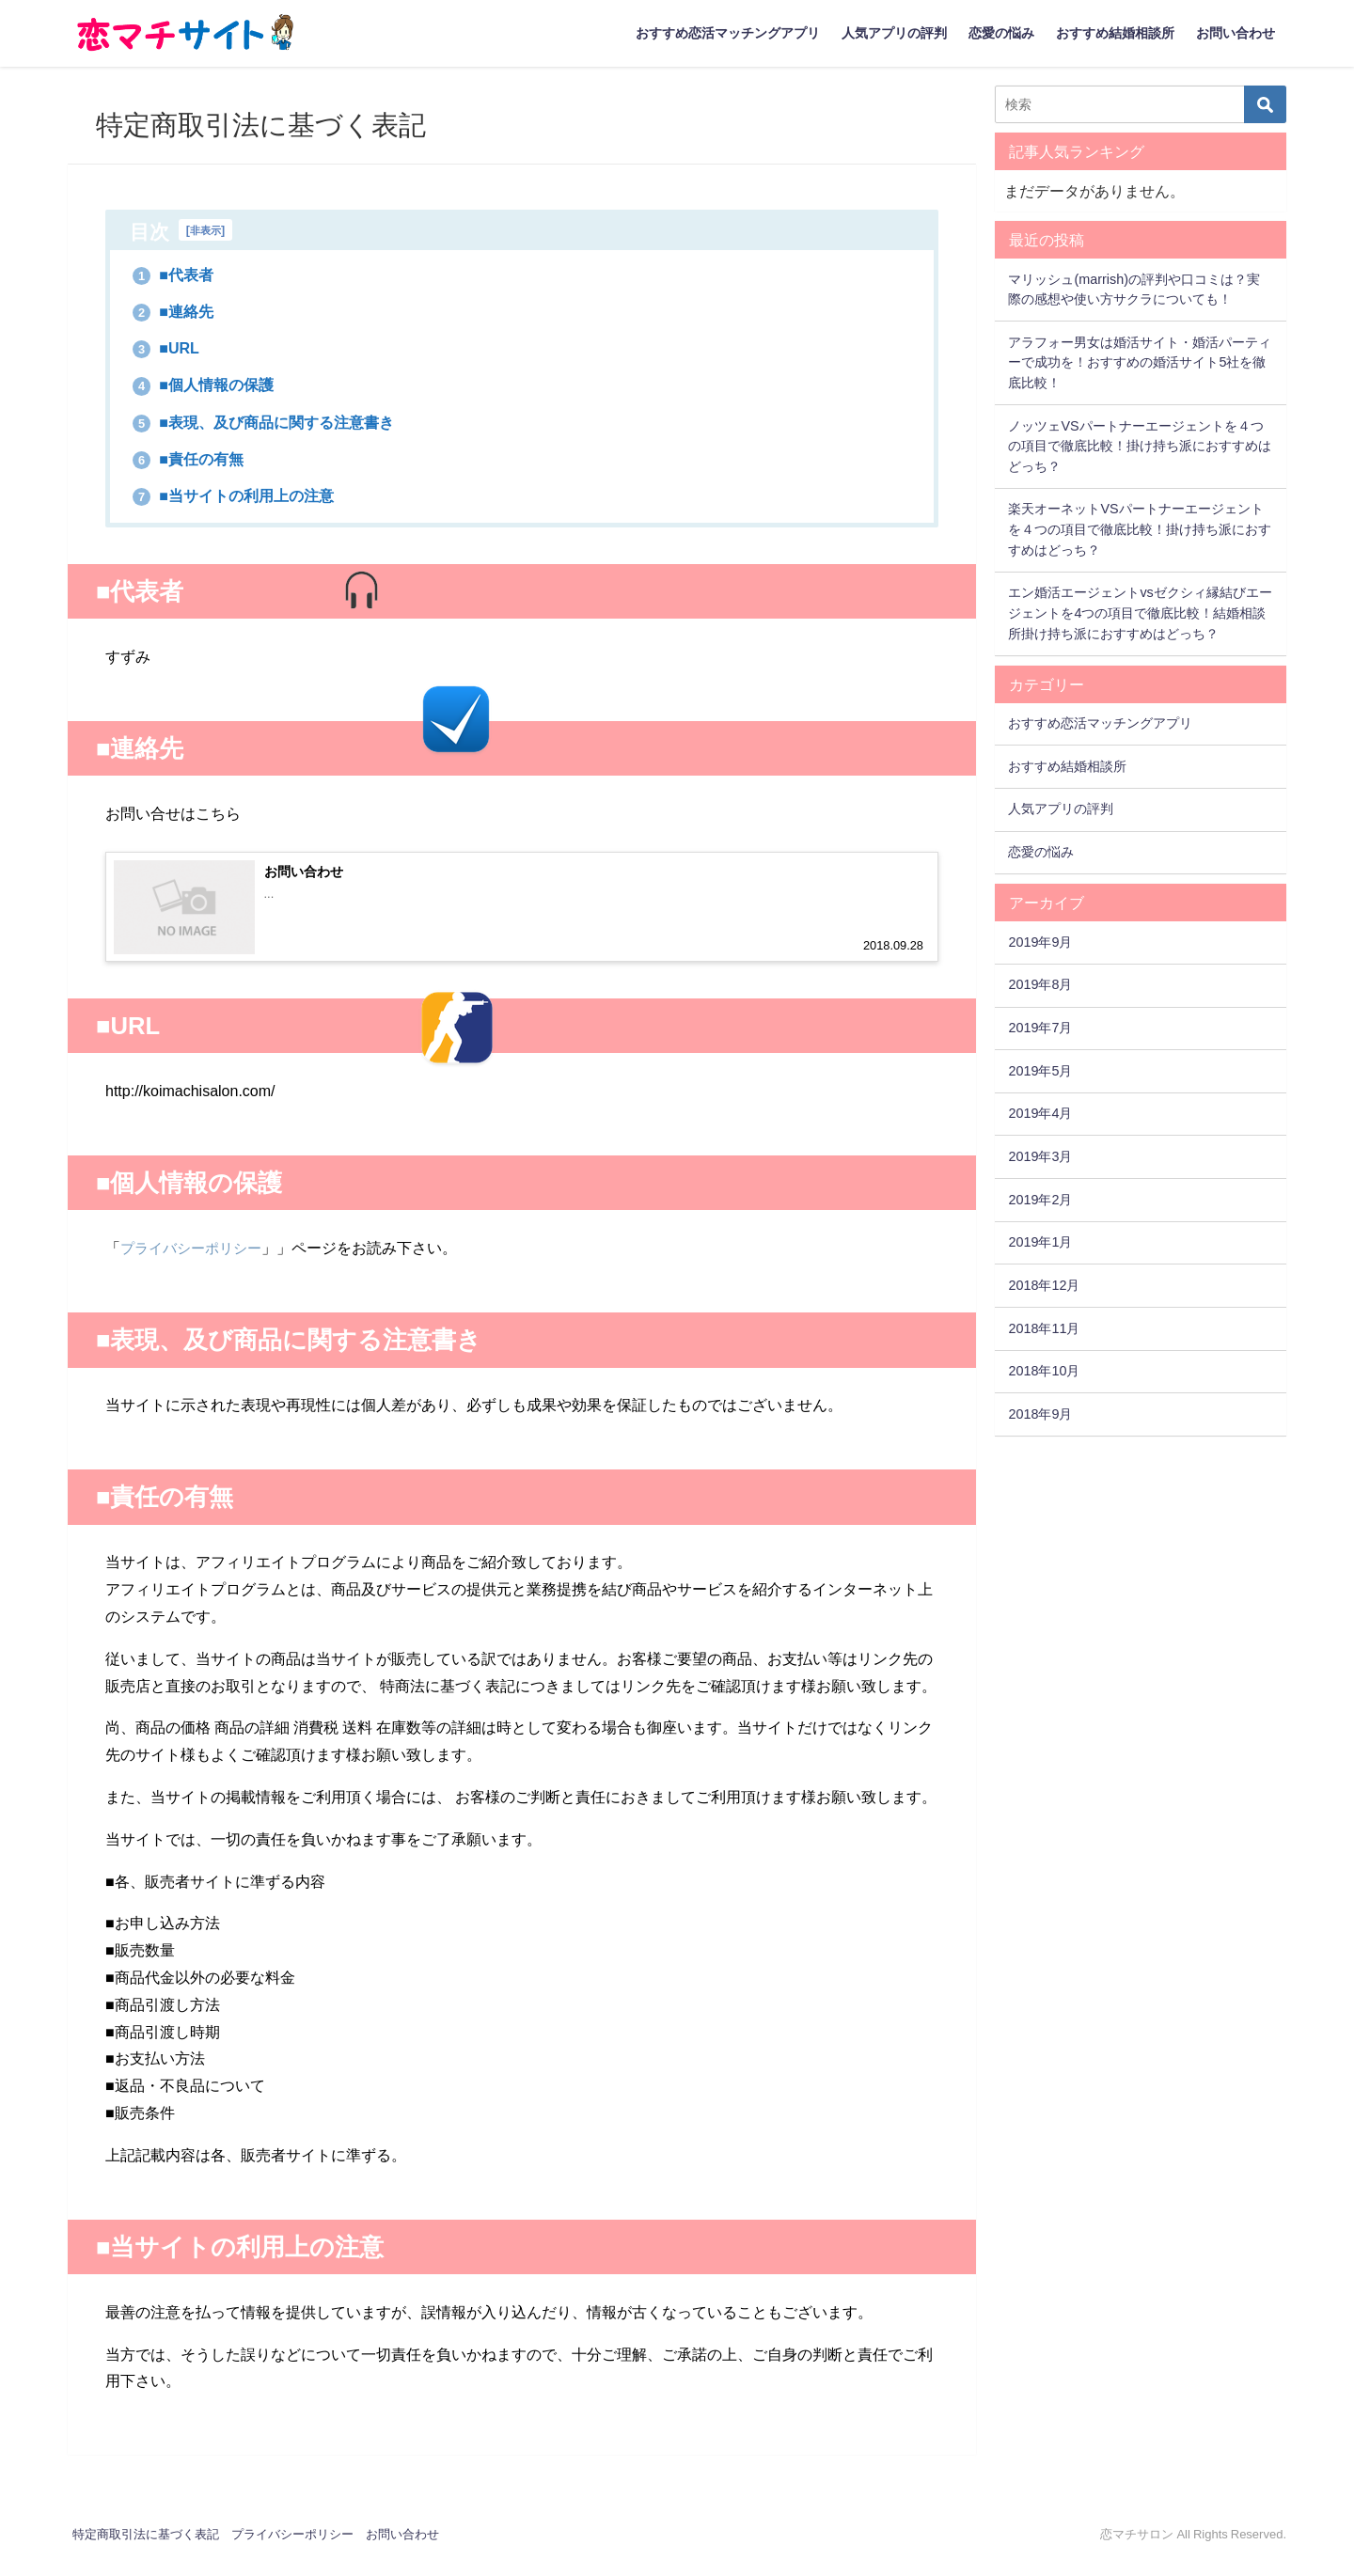 The image size is (1354, 2576). Describe the element at coordinates (456, 719) in the screenshot. I see `open Super Productivity app` at that location.